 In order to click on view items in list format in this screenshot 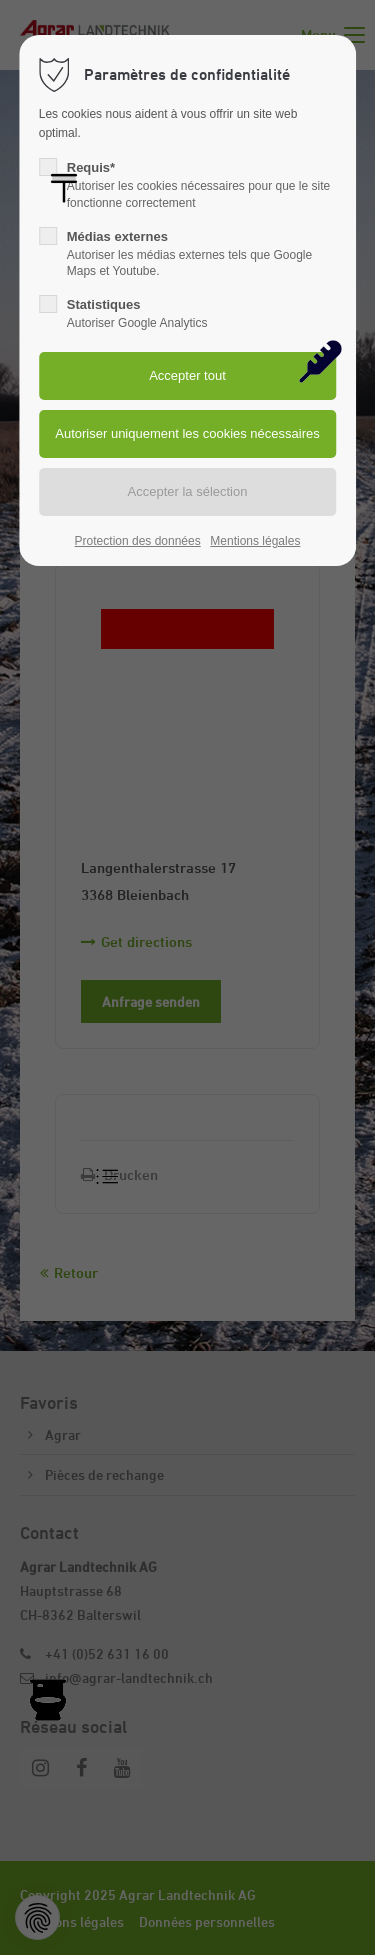, I will do `click(107, 1176)`.